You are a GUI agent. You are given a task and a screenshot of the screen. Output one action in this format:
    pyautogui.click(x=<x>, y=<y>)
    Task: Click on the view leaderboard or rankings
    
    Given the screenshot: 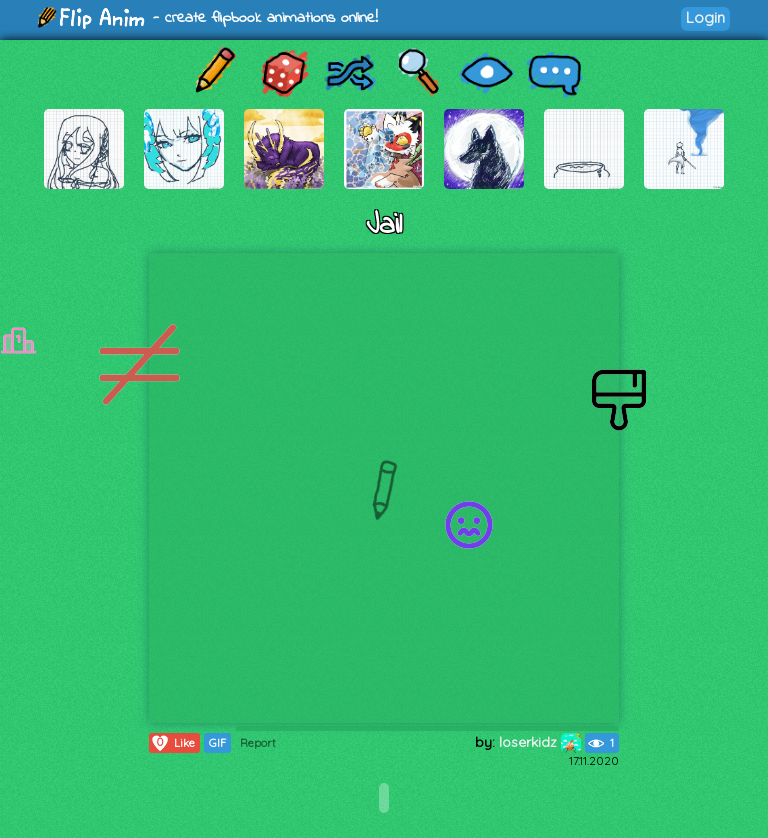 What is the action you would take?
    pyautogui.click(x=18, y=340)
    